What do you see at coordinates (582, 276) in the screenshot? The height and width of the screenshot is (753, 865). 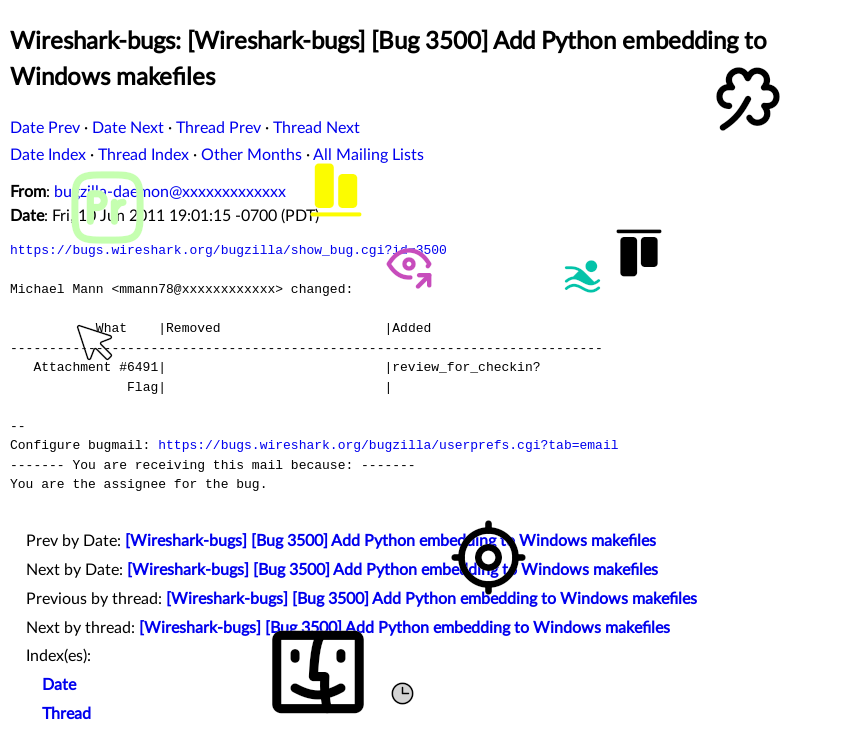 I see `access swimming pool or aquatic facilities` at bounding box center [582, 276].